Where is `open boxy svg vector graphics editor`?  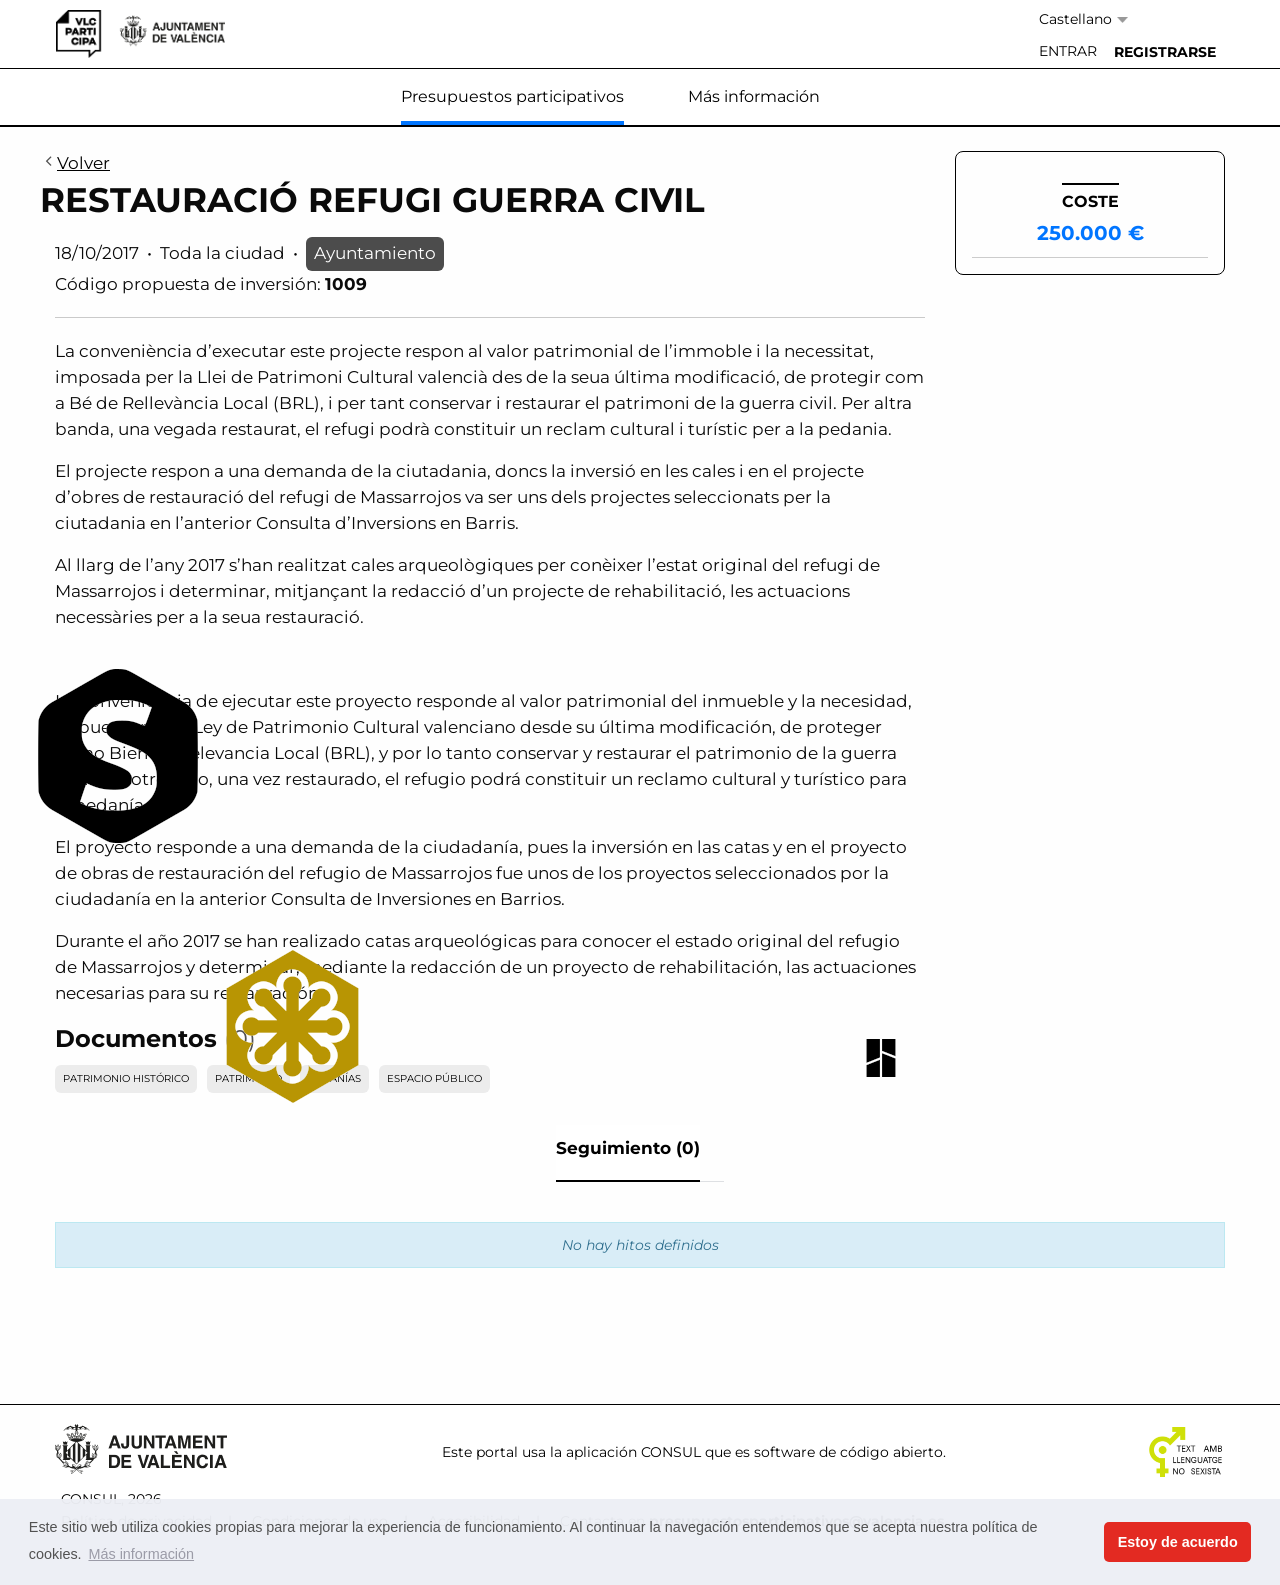
open boxy svg vector graphics editor is located at coordinates (292, 1026).